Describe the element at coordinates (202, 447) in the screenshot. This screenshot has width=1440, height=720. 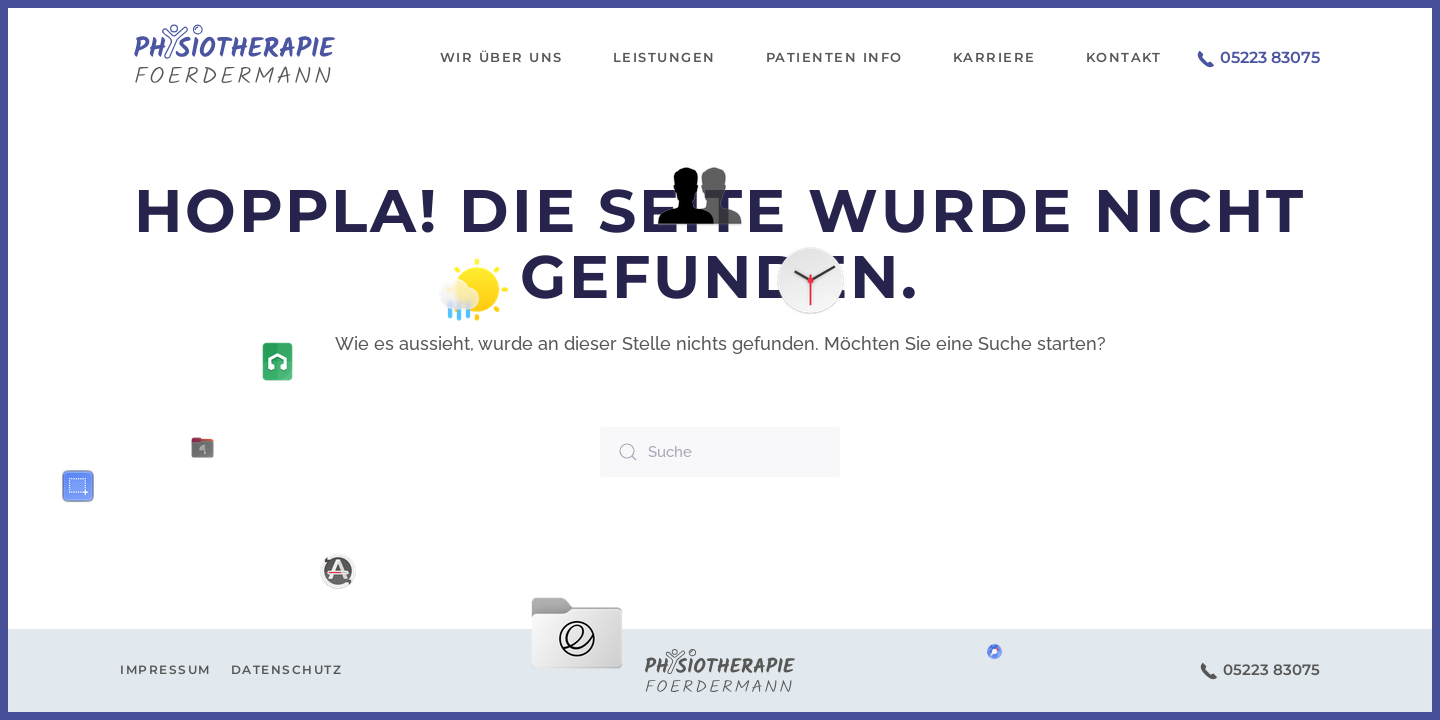
I see `open insync cloud sync folder` at that location.